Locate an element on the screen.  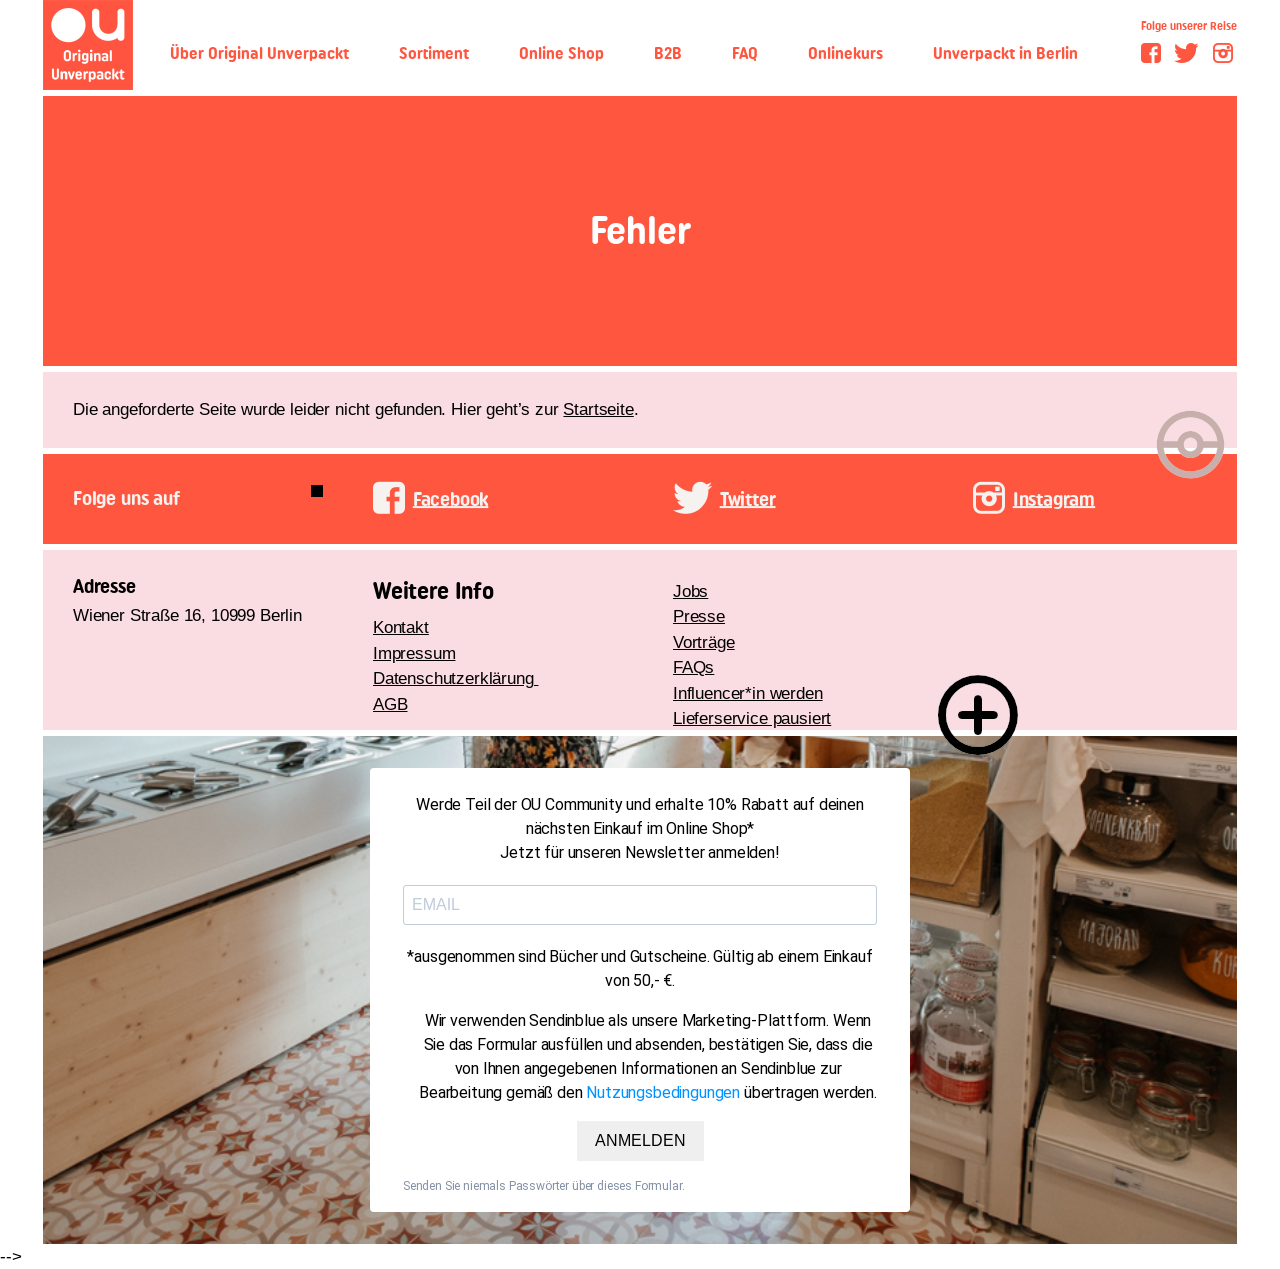
add a new item or entry is located at coordinates (978, 715).